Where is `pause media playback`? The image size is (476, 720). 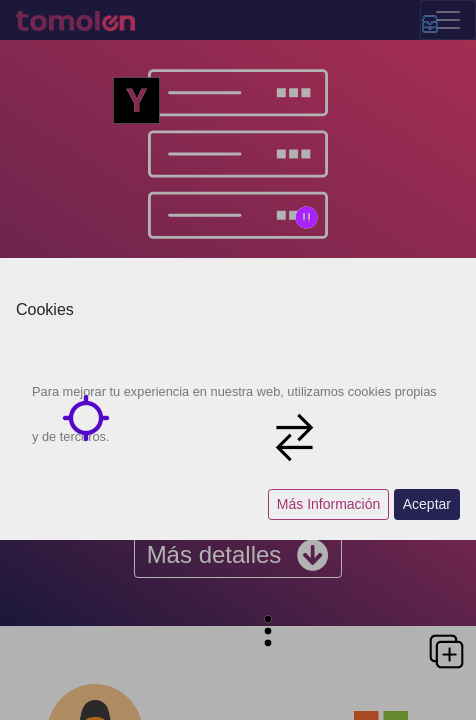 pause media playback is located at coordinates (306, 217).